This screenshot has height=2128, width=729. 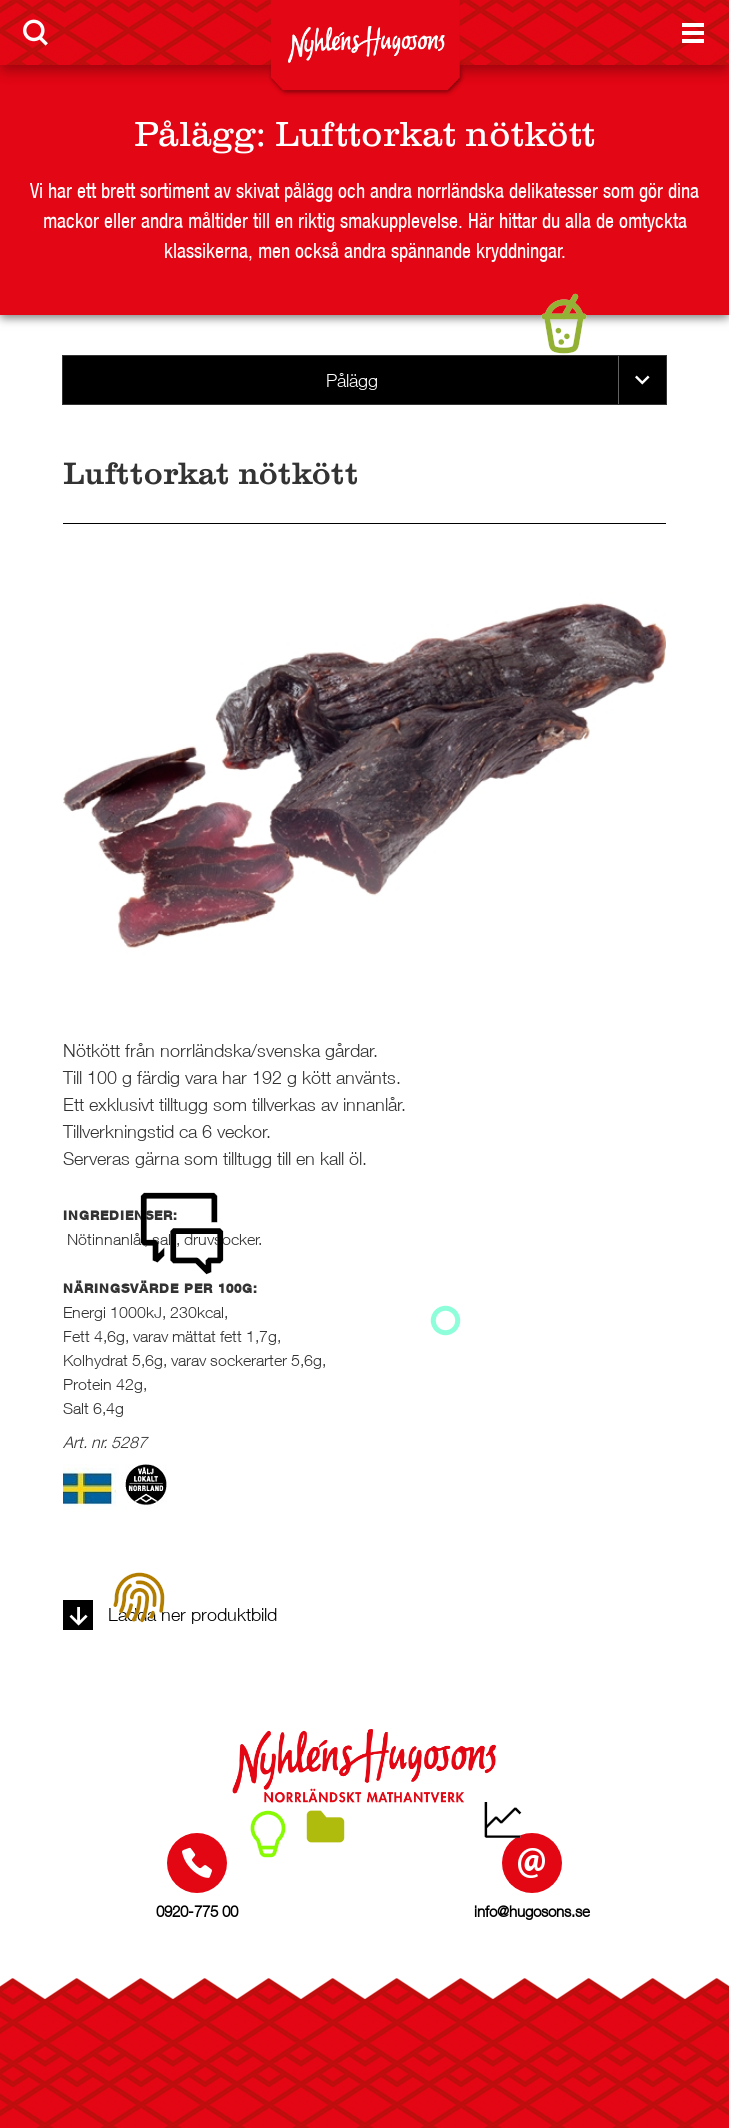 What do you see at coordinates (564, 325) in the screenshot?
I see `order bubble tea or boba drinks` at bounding box center [564, 325].